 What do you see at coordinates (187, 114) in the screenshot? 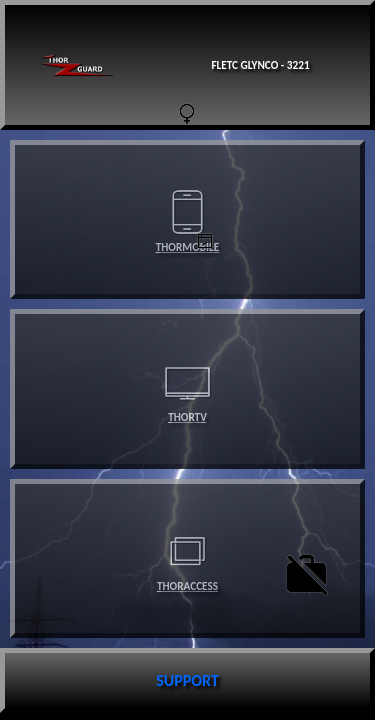
I see `select female gender option` at bounding box center [187, 114].